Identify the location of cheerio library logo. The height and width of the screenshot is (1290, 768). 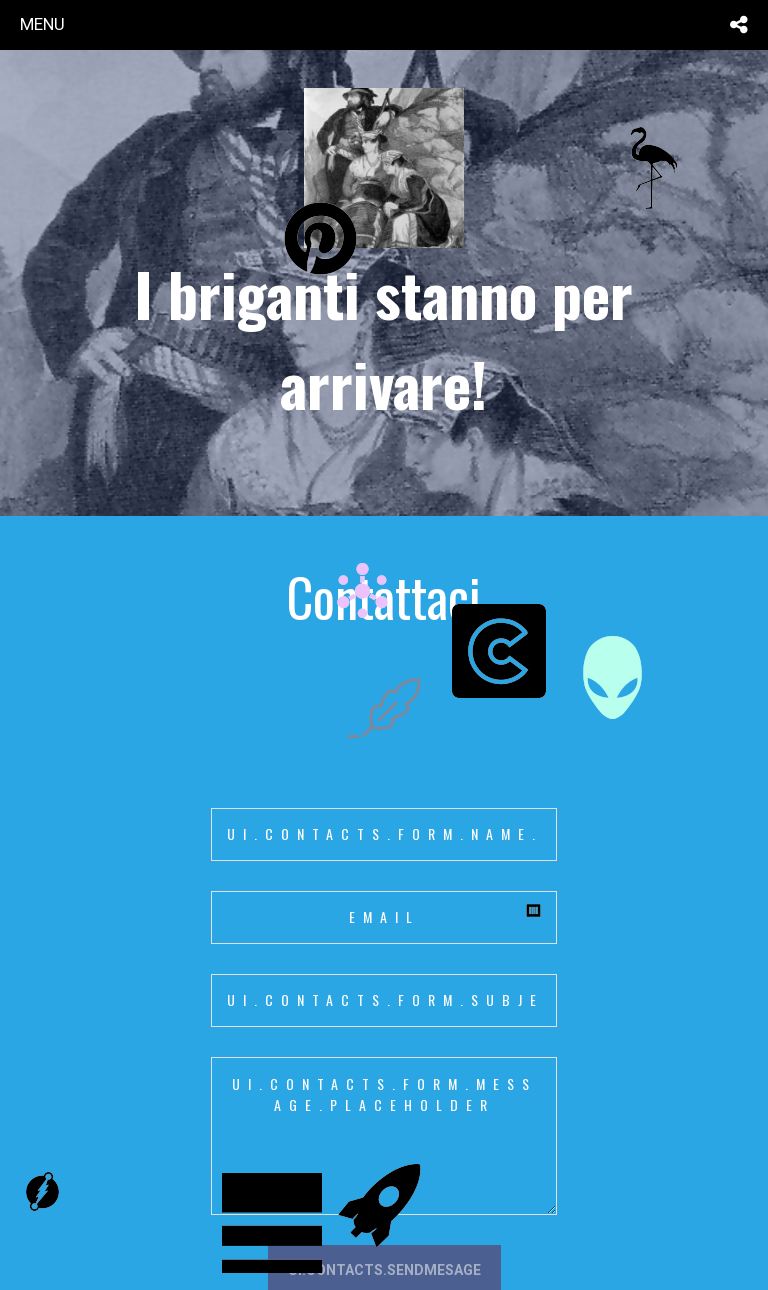
(499, 651).